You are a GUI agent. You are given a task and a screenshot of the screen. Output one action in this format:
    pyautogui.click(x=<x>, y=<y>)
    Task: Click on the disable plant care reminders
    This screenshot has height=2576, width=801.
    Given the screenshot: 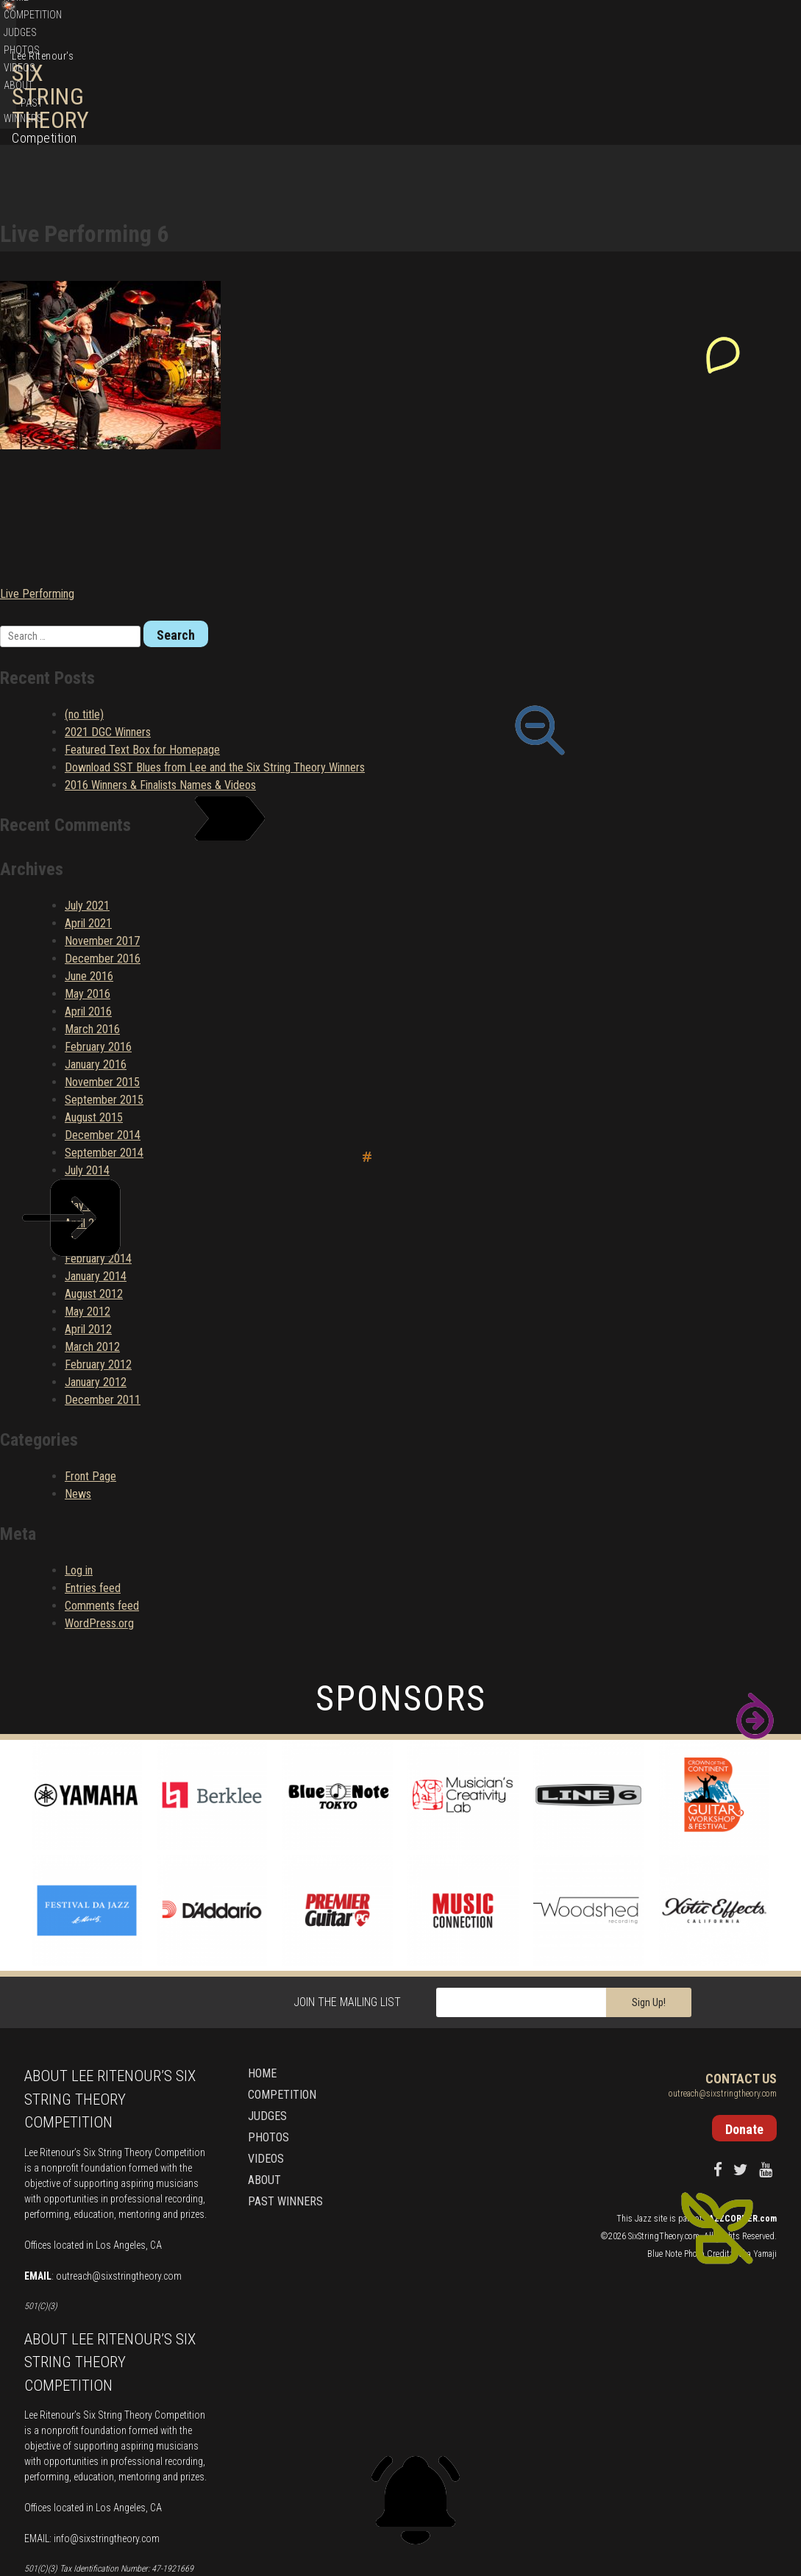 What is the action you would take?
    pyautogui.click(x=717, y=2228)
    